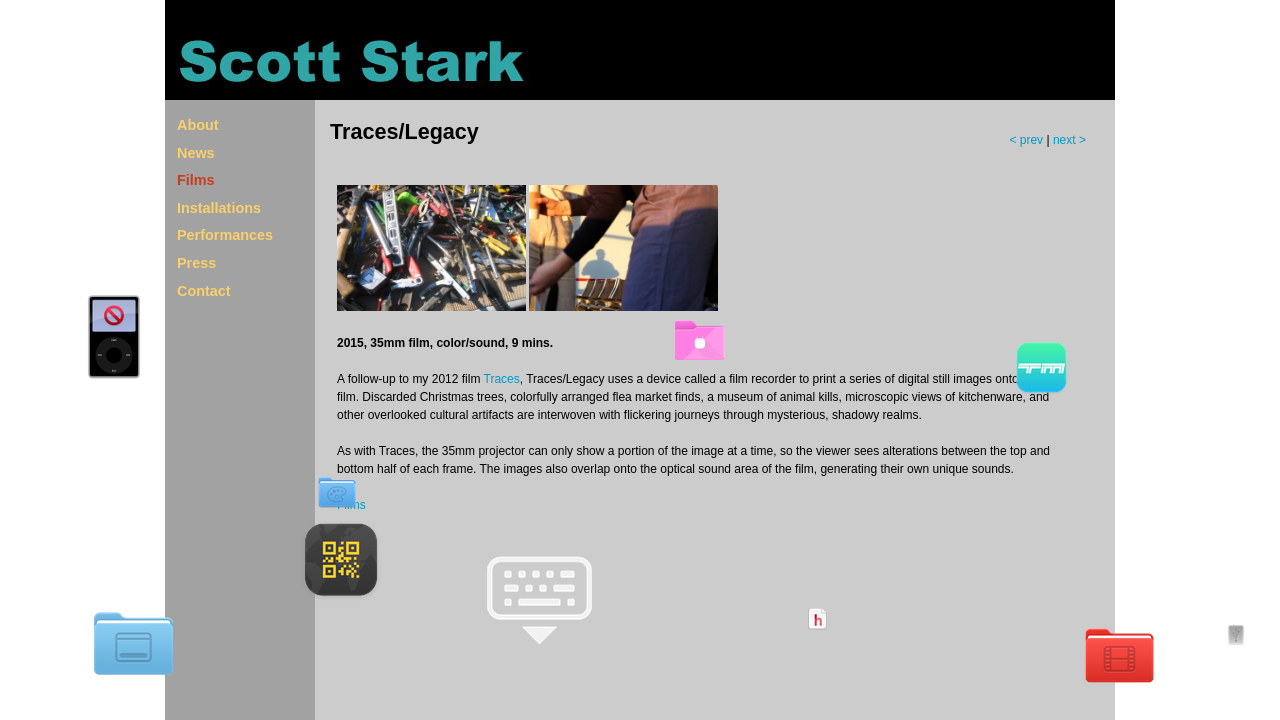 This screenshot has width=1280, height=720. What do you see at coordinates (337, 492) in the screenshot?
I see `open folder containing 2D artwork files` at bounding box center [337, 492].